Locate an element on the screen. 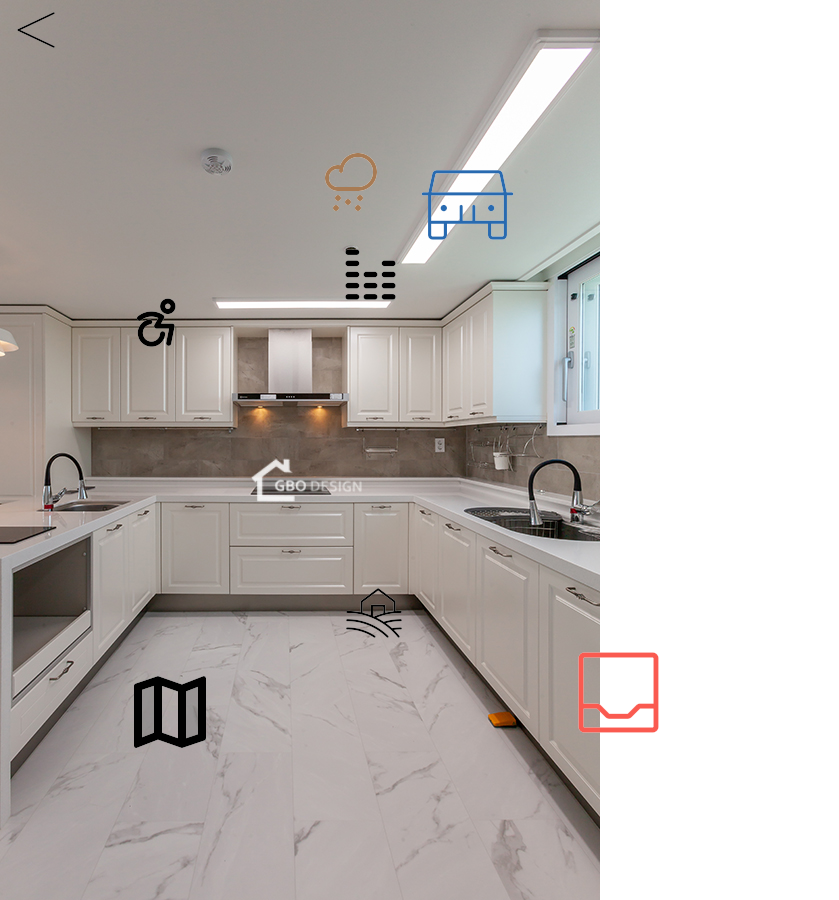 The width and height of the screenshot is (839, 900). access farm or agricultural features is located at coordinates (374, 614).